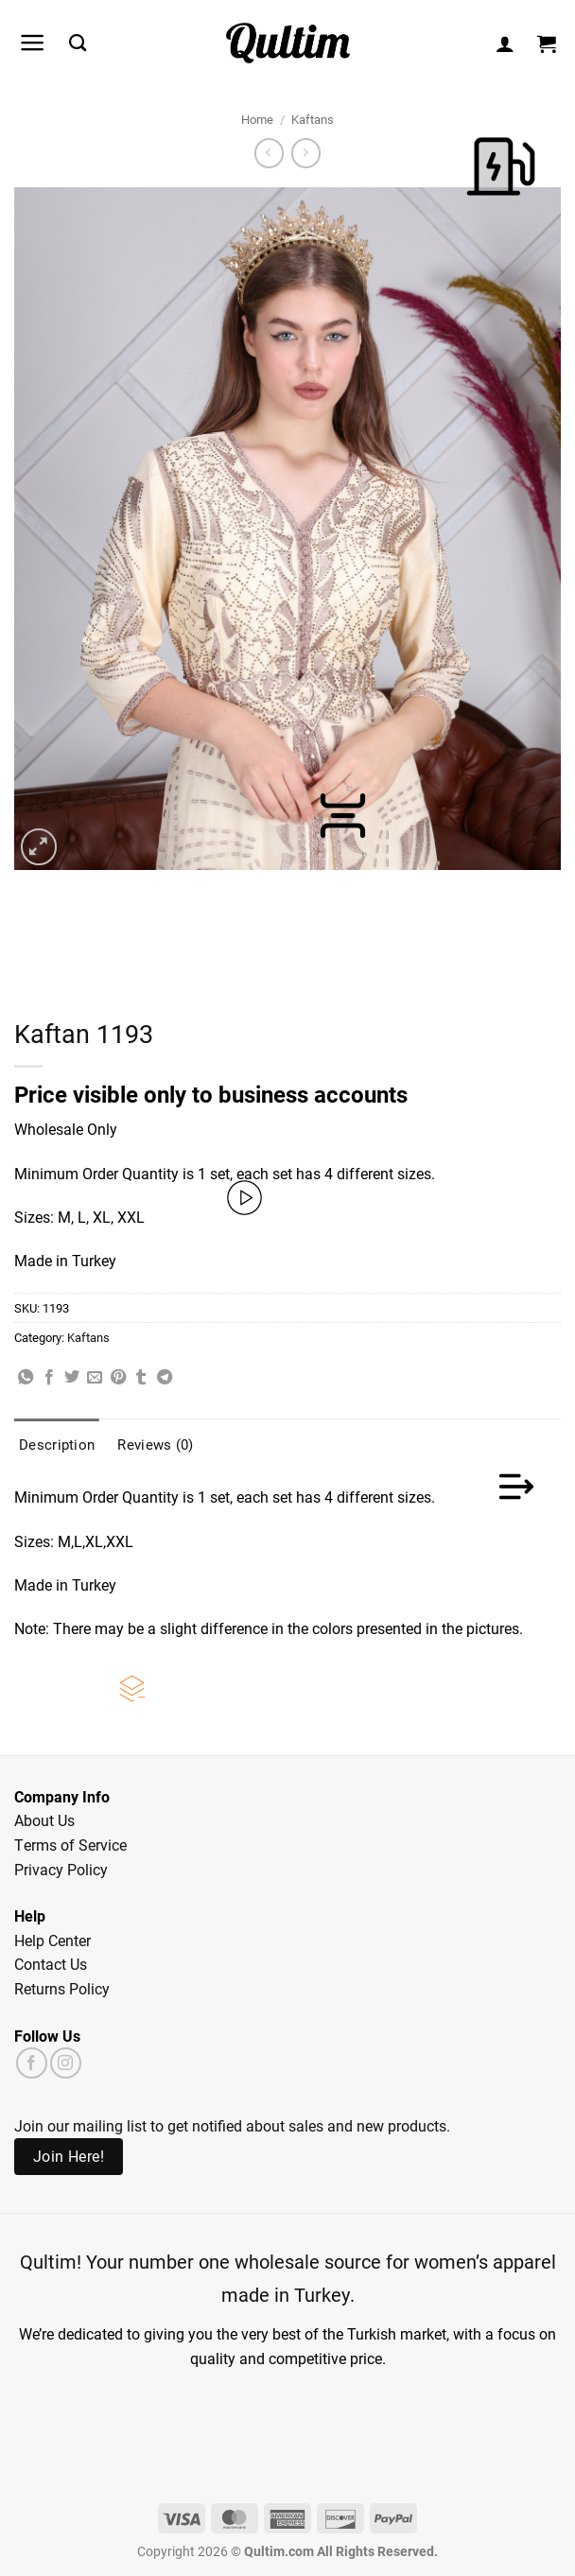  Describe the element at coordinates (498, 166) in the screenshot. I see `find nearby EV charging stations` at that location.